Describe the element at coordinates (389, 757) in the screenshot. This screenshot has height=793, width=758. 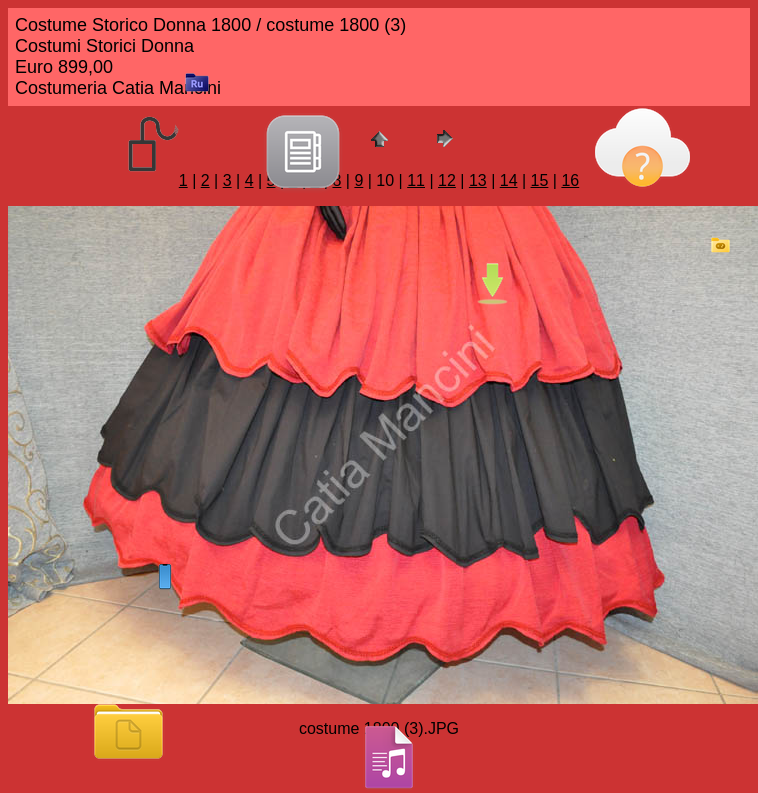
I see `audio playlist file type indicator` at that location.